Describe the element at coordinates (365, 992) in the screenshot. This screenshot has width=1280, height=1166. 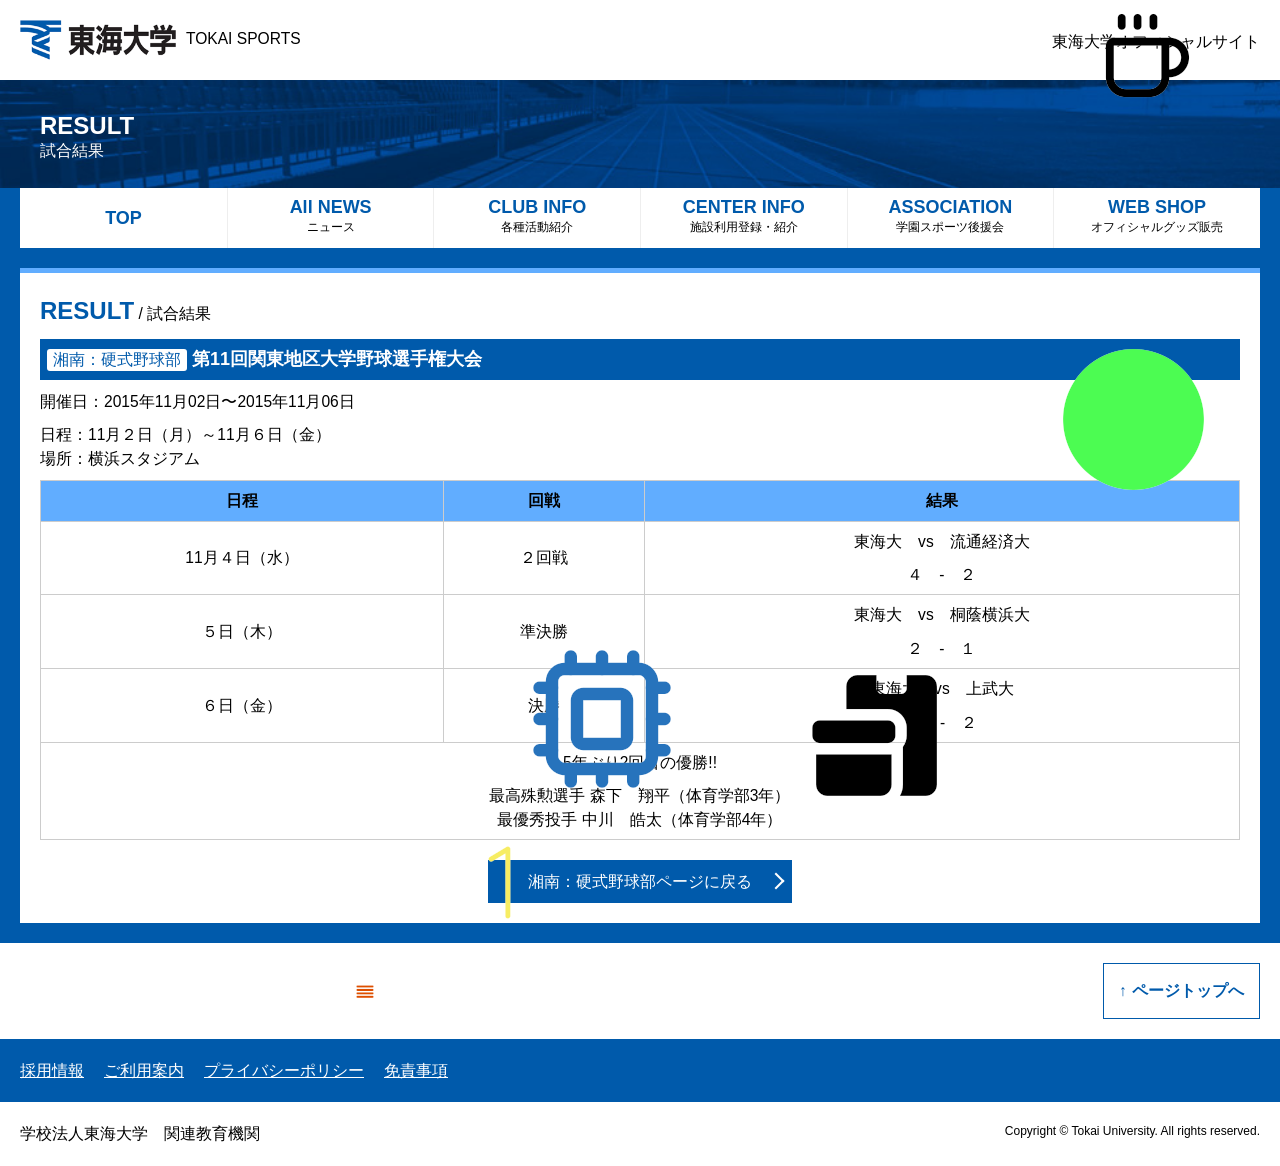
I see `justify text alignment` at that location.